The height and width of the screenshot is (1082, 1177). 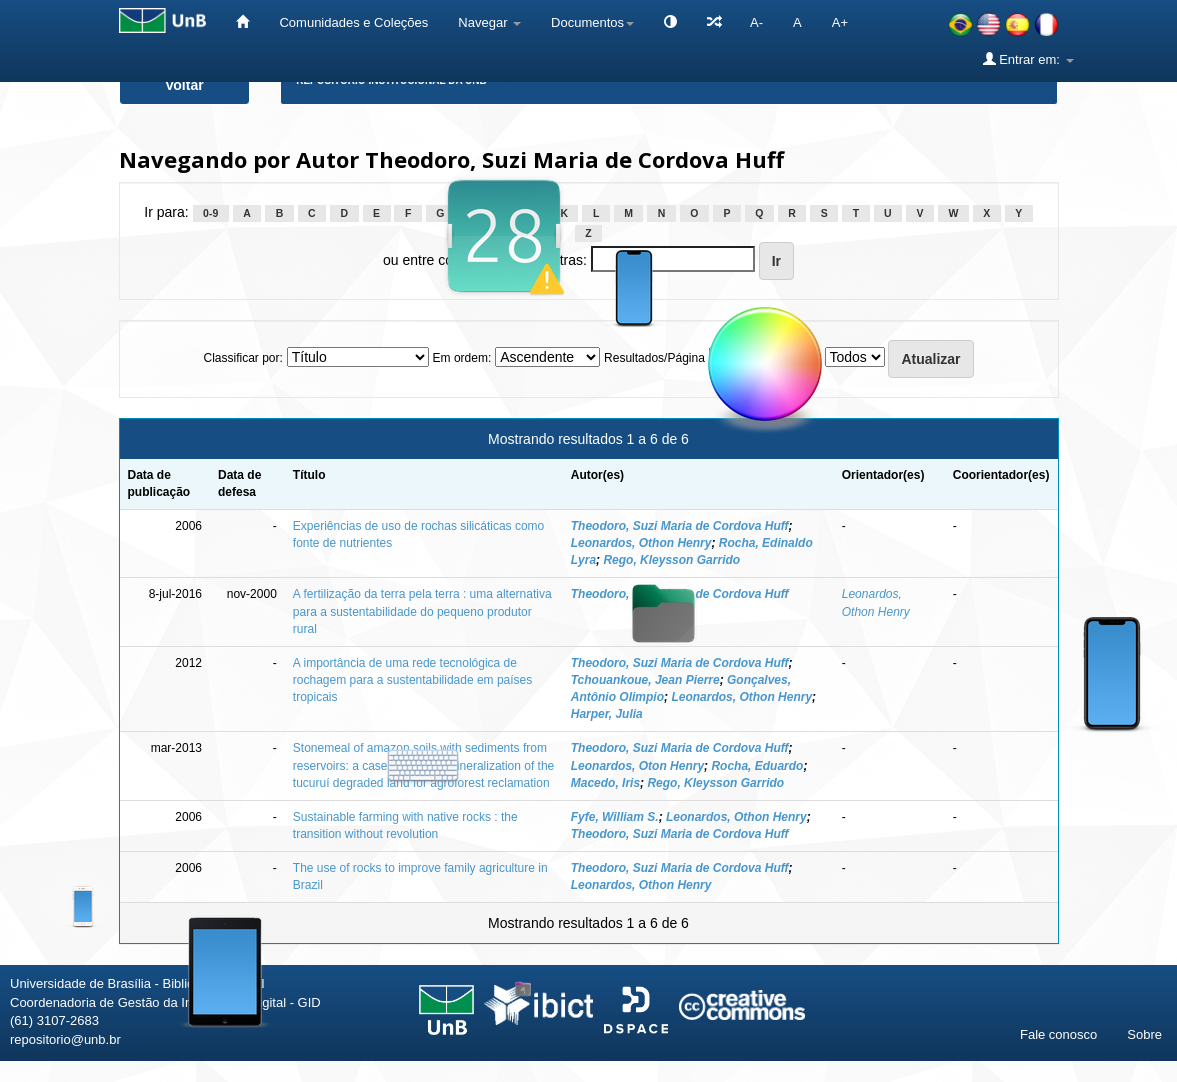 What do you see at coordinates (523, 989) in the screenshot?
I see `open insync cloud sync folder` at bounding box center [523, 989].